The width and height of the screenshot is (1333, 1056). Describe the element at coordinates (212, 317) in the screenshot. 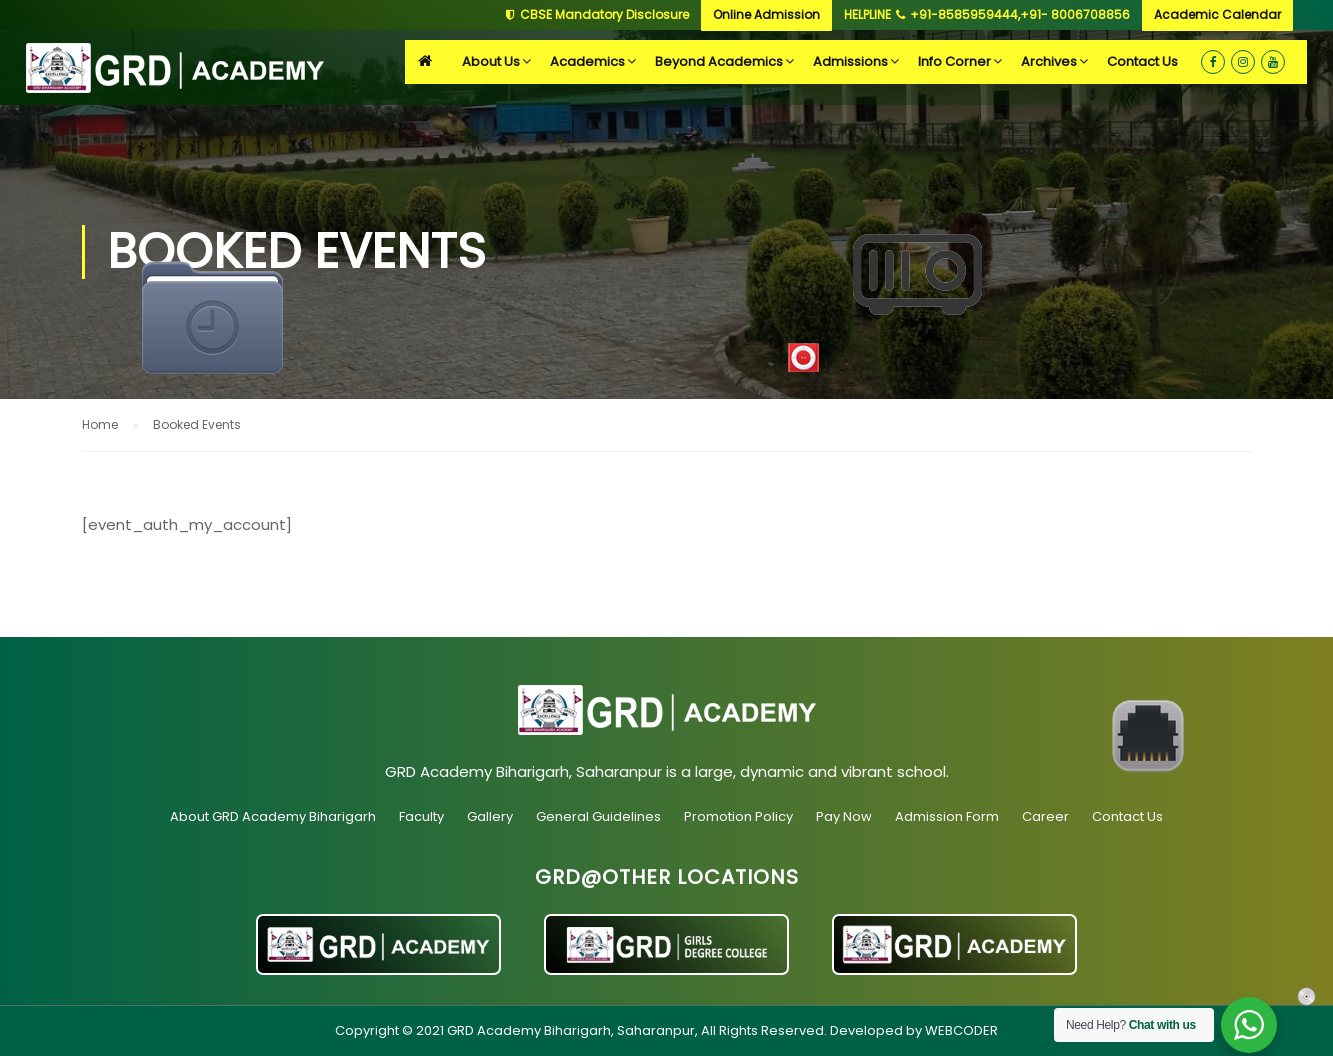

I see `access temporary files folder` at that location.